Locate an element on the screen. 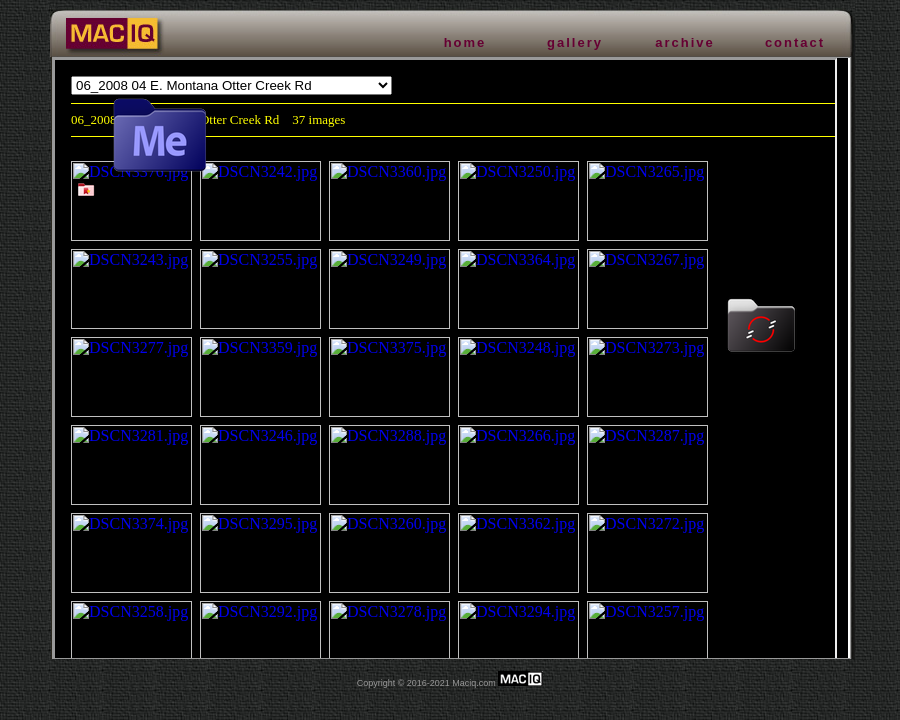  open adobe media encoder project folder is located at coordinates (159, 137).